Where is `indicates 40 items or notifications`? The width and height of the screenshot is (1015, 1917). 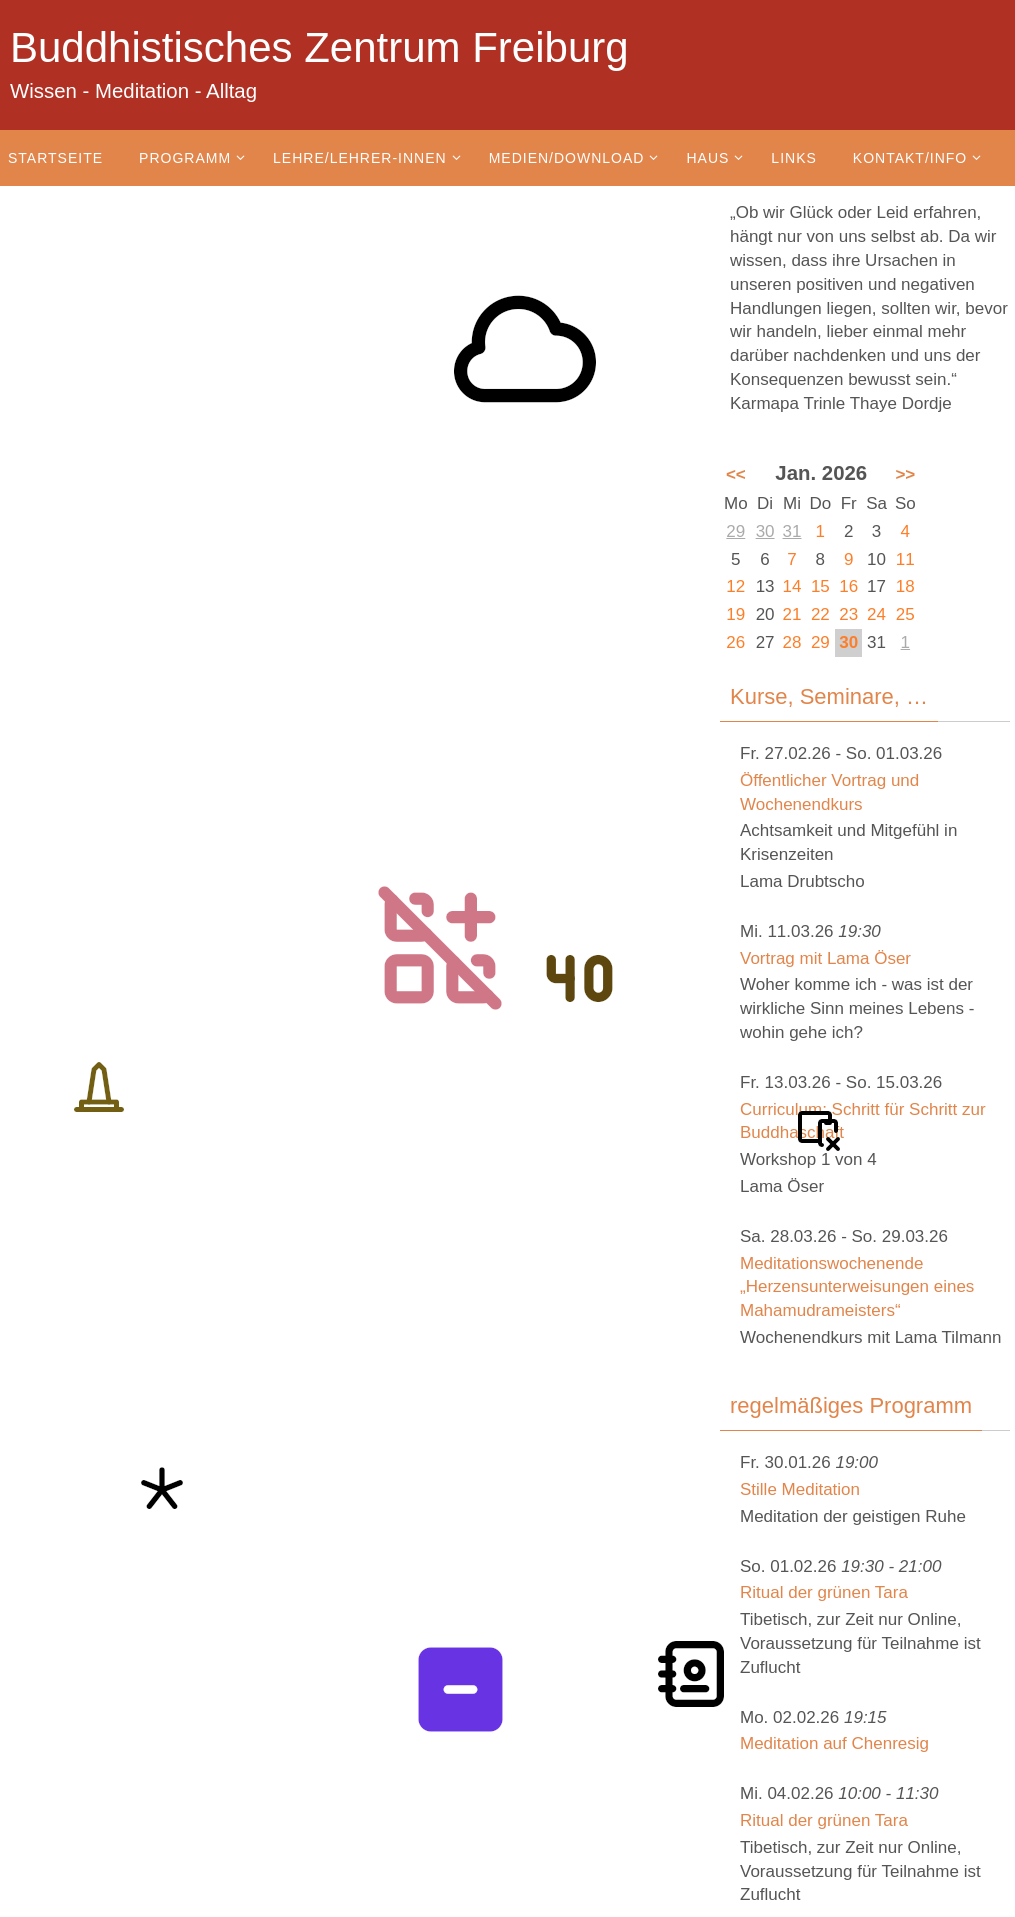 indicates 40 items or notifications is located at coordinates (579, 978).